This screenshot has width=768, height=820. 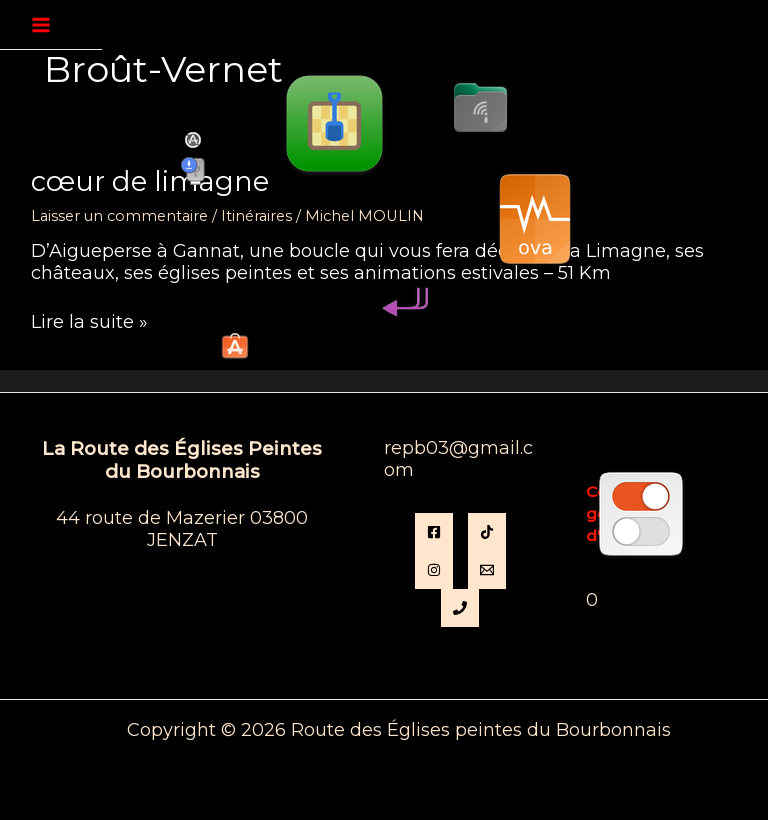 What do you see at coordinates (235, 347) in the screenshot?
I see `open the software center to browse and install applications` at bounding box center [235, 347].